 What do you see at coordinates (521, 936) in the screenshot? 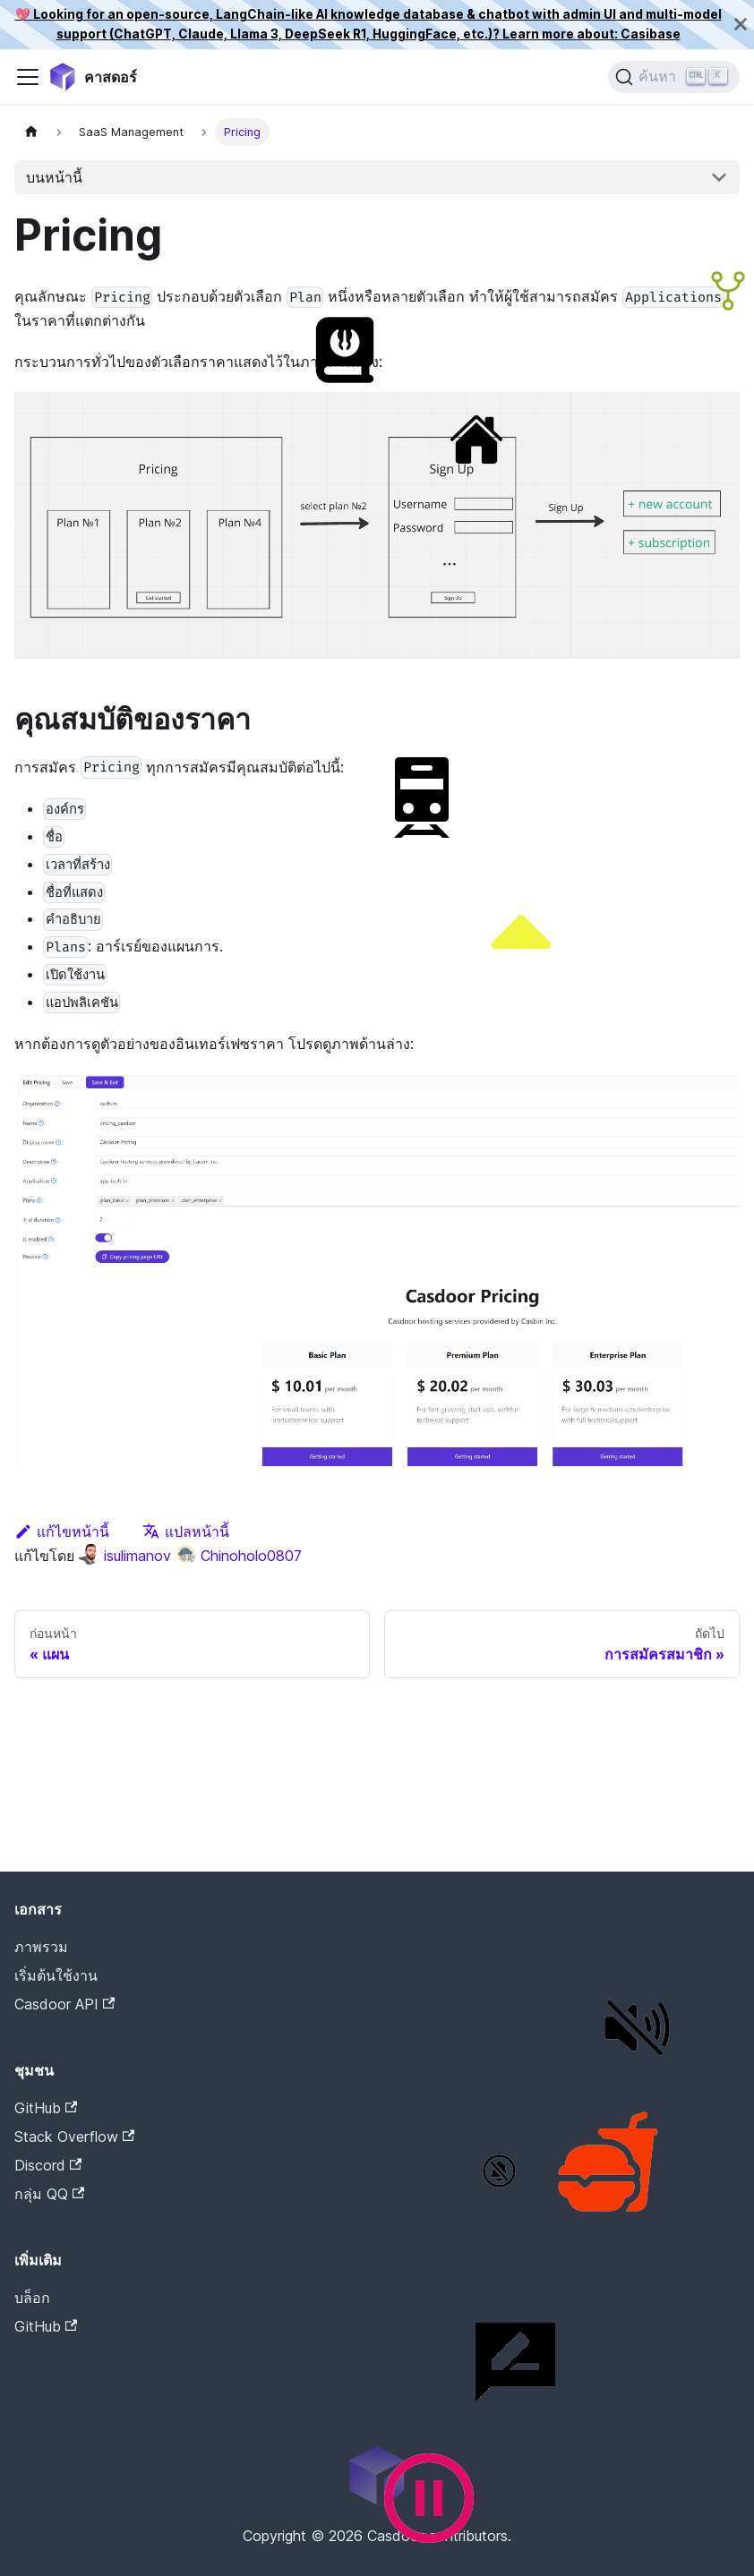
I see `collapse an expanded section` at bounding box center [521, 936].